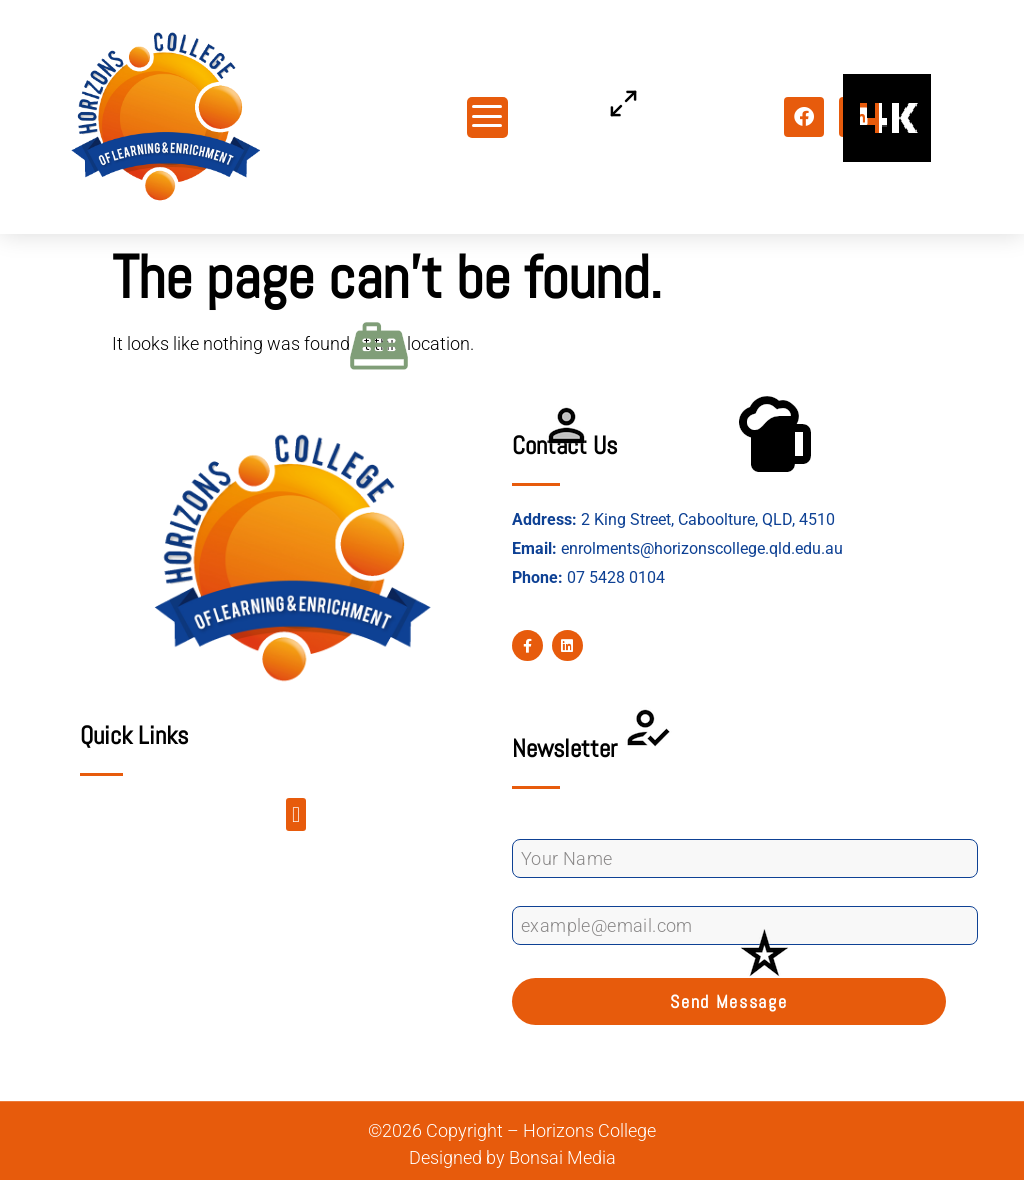 Image resolution: width=1024 pixels, height=1180 pixels. I want to click on expand to fullscreen mode, so click(623, 103).